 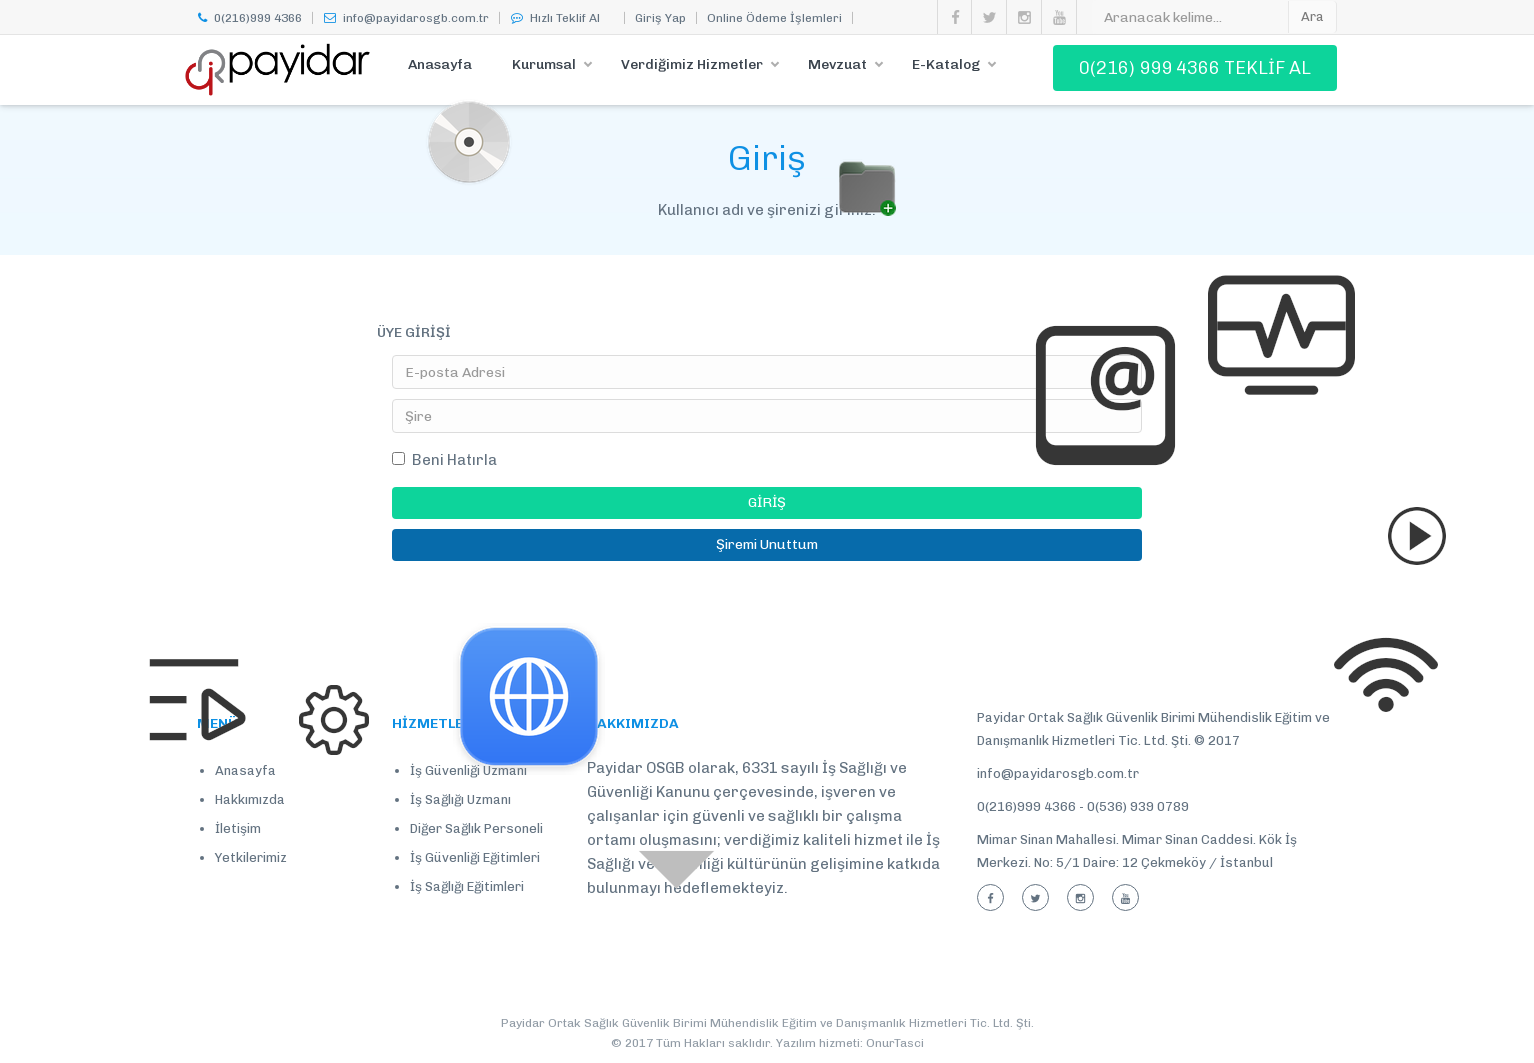 What do you see at coordinates (676, 866) in the screenshot?
I see `scroll down or view more content below` at bounding box center [676, 866].